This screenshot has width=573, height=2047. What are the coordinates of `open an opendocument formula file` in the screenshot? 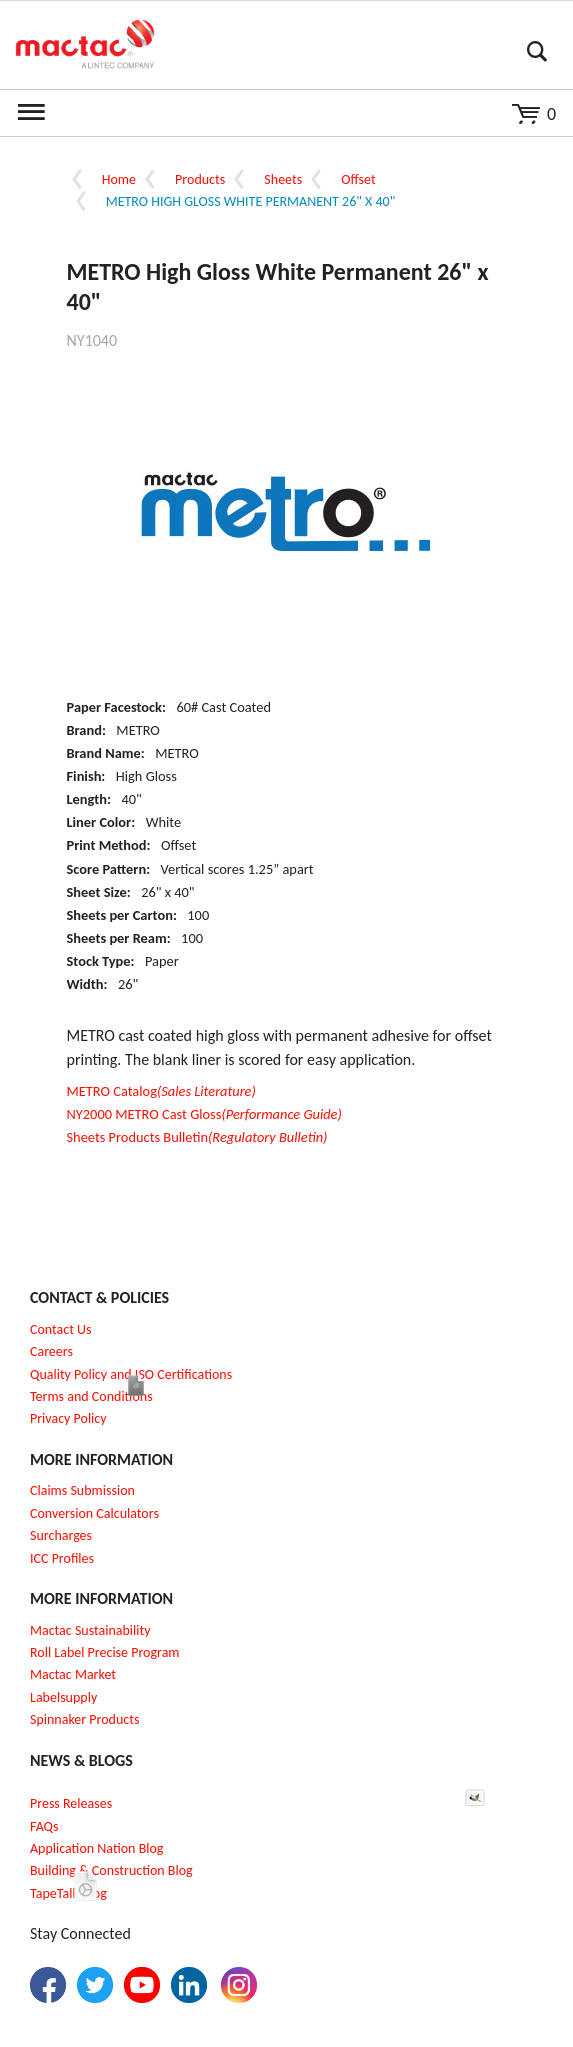 It's located at (136, 1386).